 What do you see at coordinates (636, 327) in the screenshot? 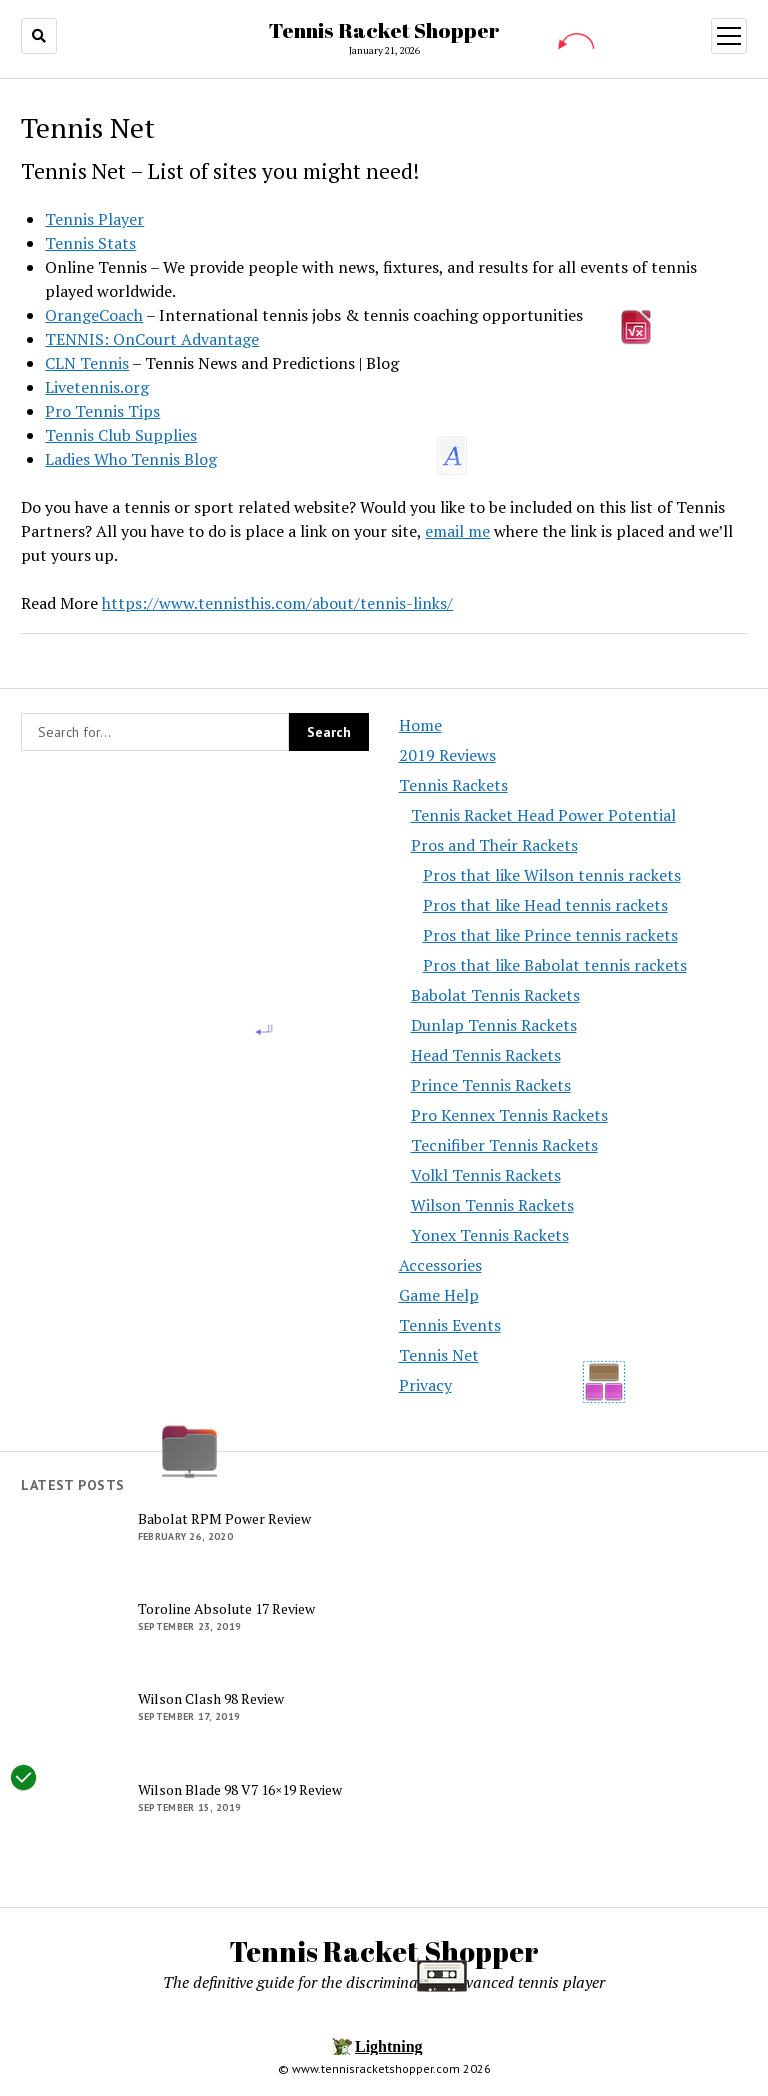
I see `open libreoffice math equation editor` at bounding box center [636, 327].